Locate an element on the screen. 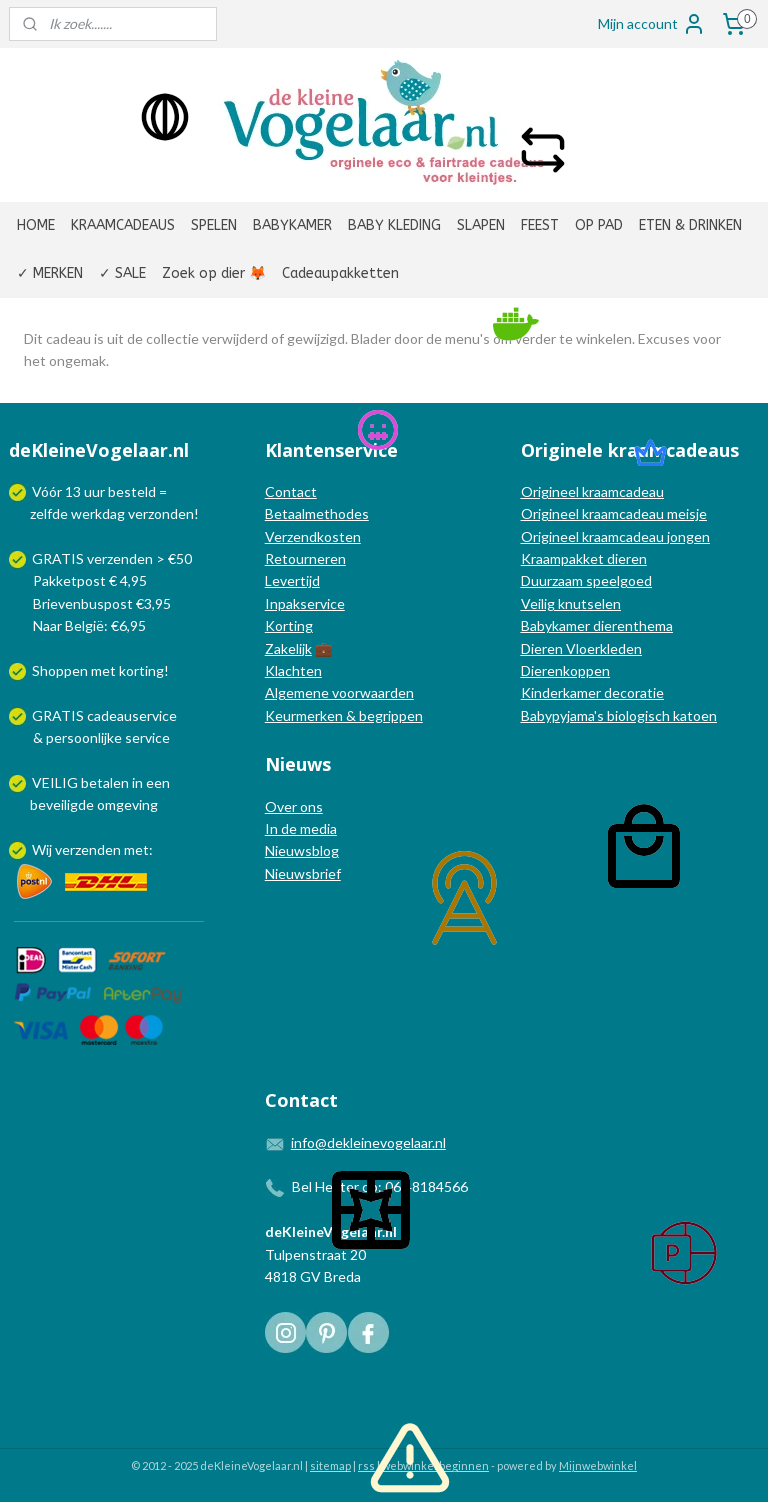  view pages or documents is located at coordinates (371, 1210).